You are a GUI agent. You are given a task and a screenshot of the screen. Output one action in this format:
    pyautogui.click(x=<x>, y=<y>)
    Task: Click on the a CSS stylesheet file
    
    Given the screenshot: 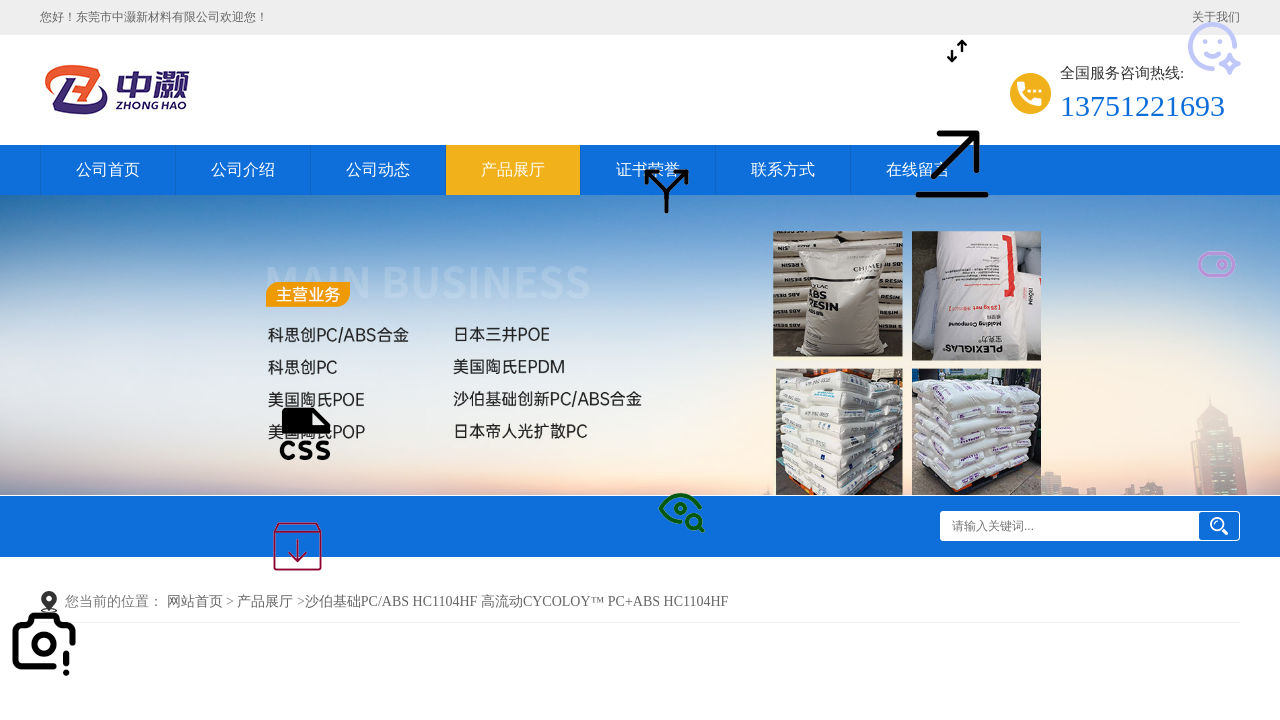 What is the action you would take?
    pyautogui.click(x=306, y=436)
    